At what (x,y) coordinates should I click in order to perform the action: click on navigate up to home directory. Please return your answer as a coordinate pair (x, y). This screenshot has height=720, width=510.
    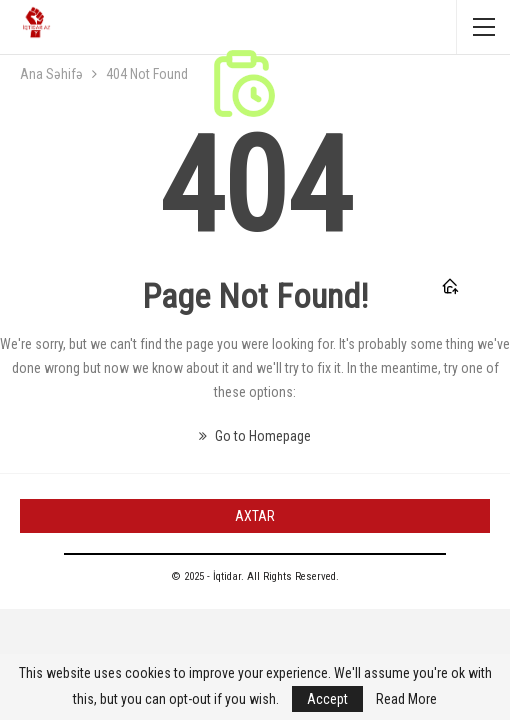
    Looking at the image, I should click on (450, 286).